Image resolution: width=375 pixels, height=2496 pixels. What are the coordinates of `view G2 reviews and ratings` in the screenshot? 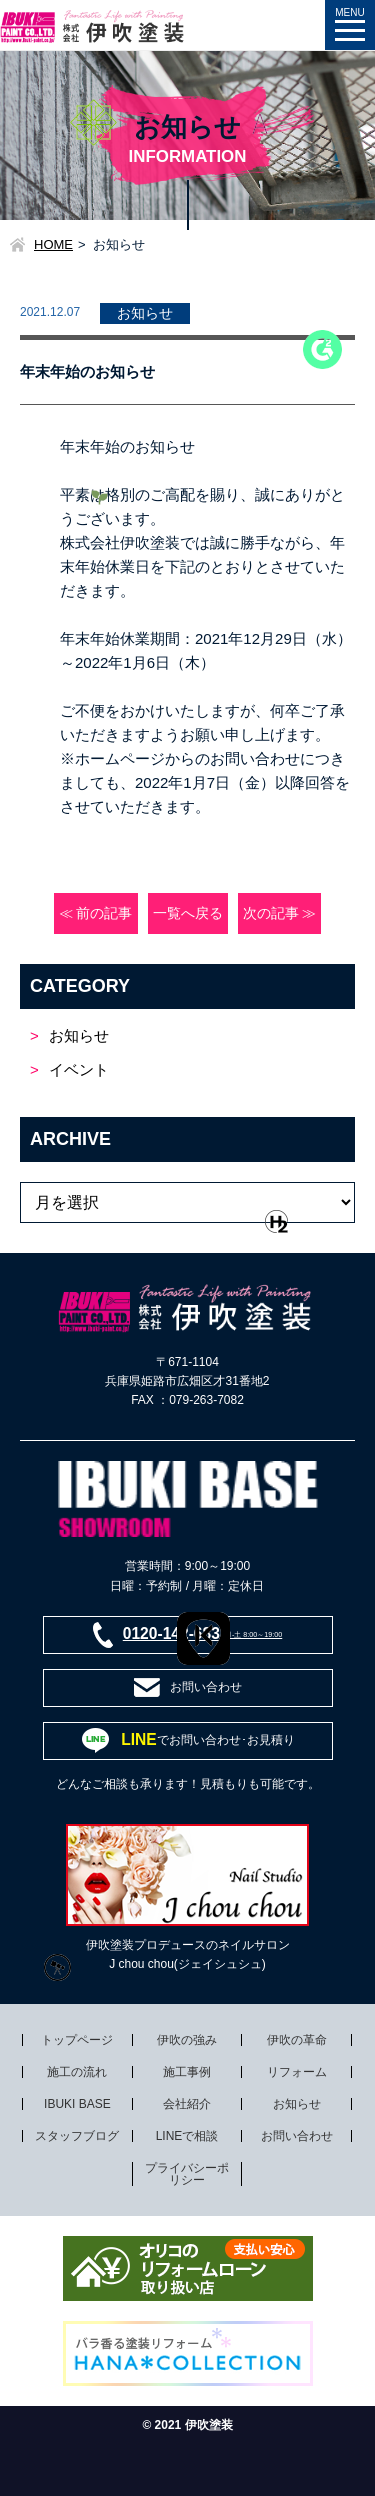 It's located at (322, 349).